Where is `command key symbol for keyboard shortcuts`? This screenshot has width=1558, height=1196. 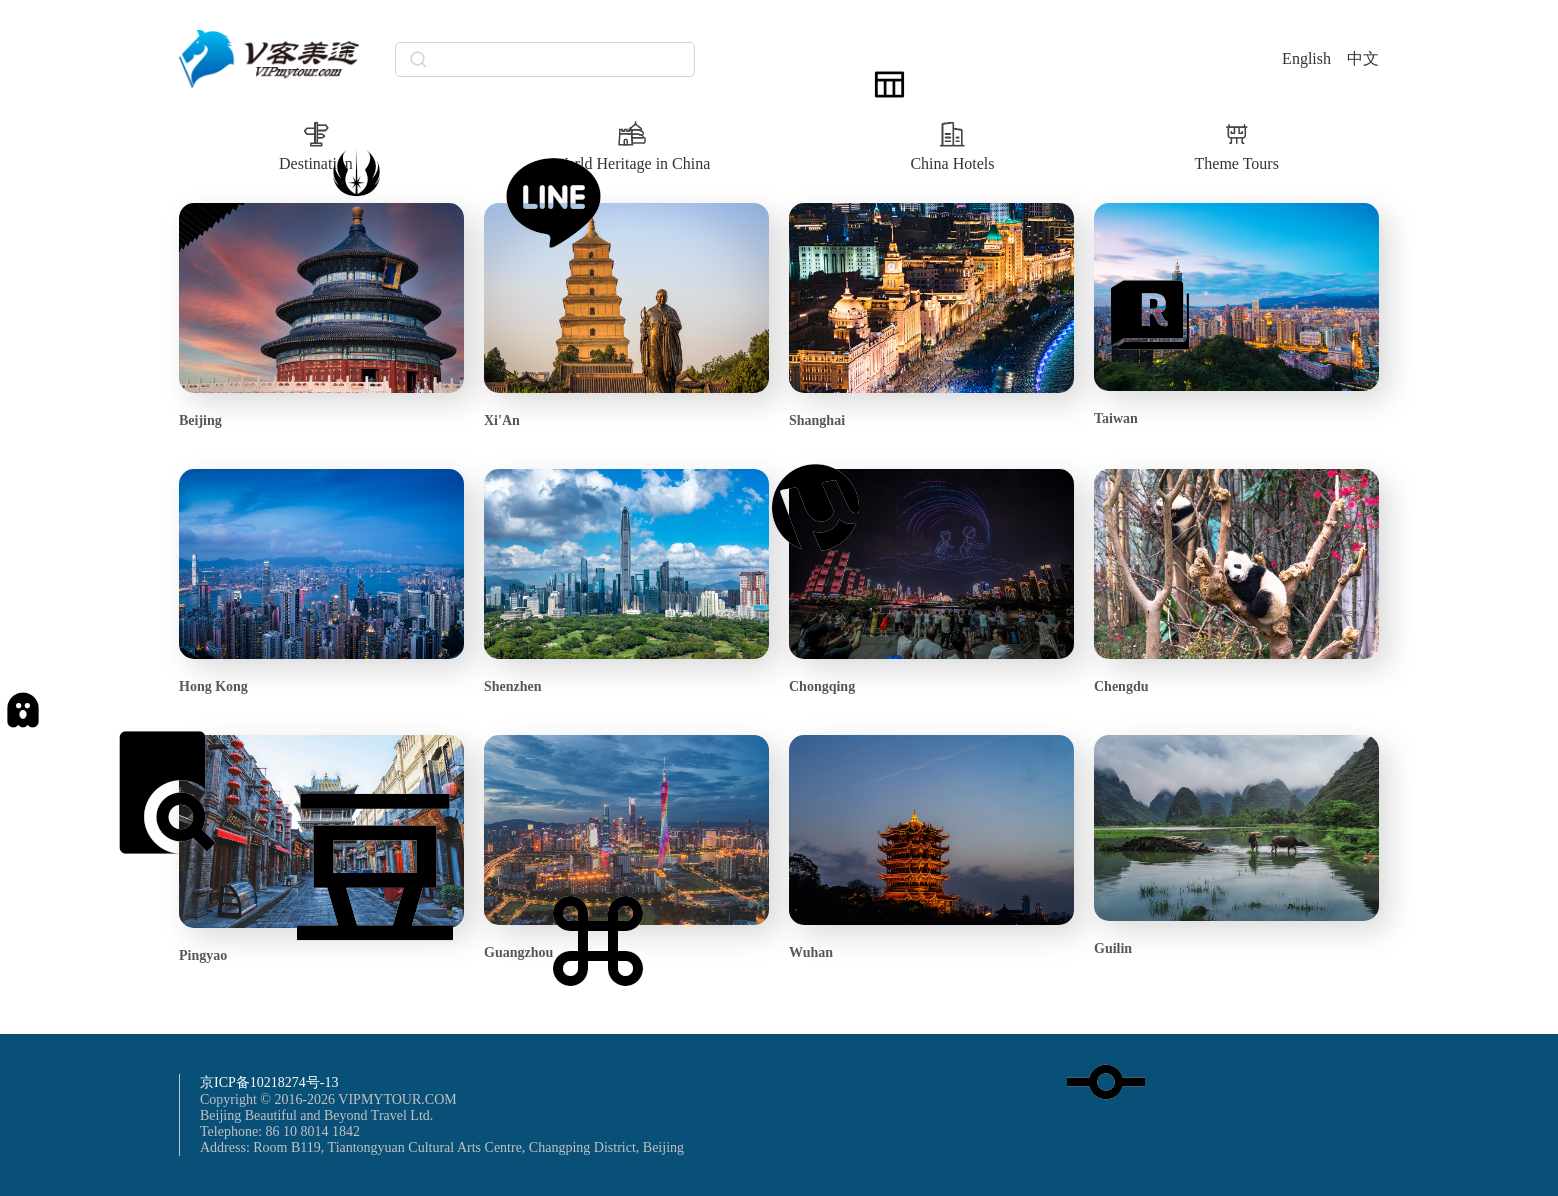 command key symbol for keyboard shortcuts is located at coordinates (598, 941).